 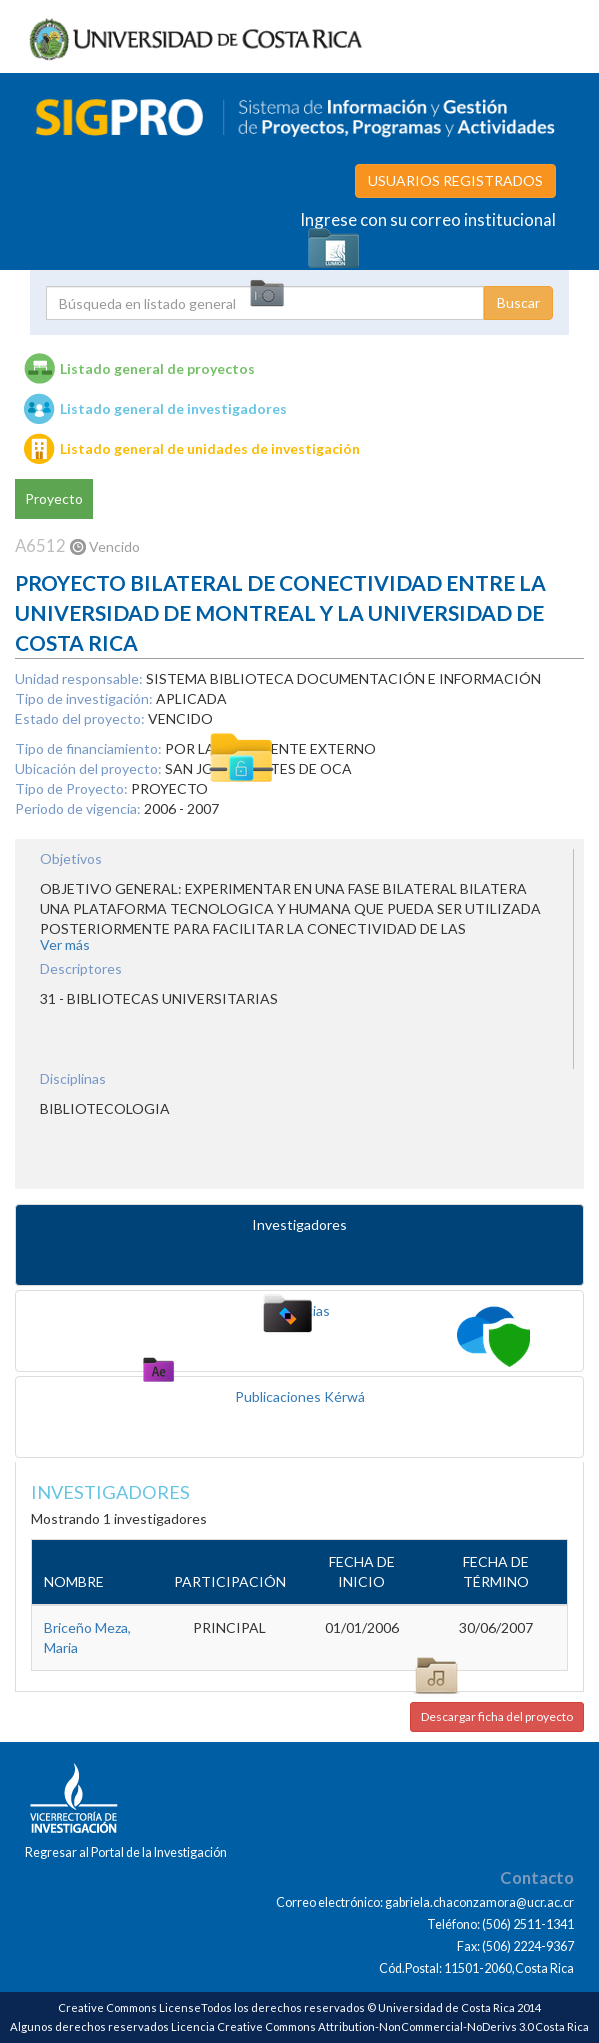 What do you see at coordinates (241, 759) in the screenshot?
I see `access an unlocked or unprotected folder` at bounding box center [241, 759].